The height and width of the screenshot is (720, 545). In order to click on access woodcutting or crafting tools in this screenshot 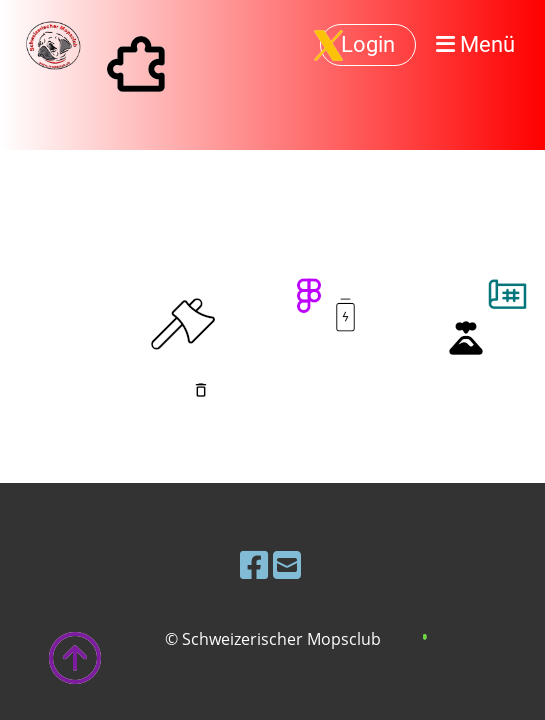, I will do `click(183, 326)`.